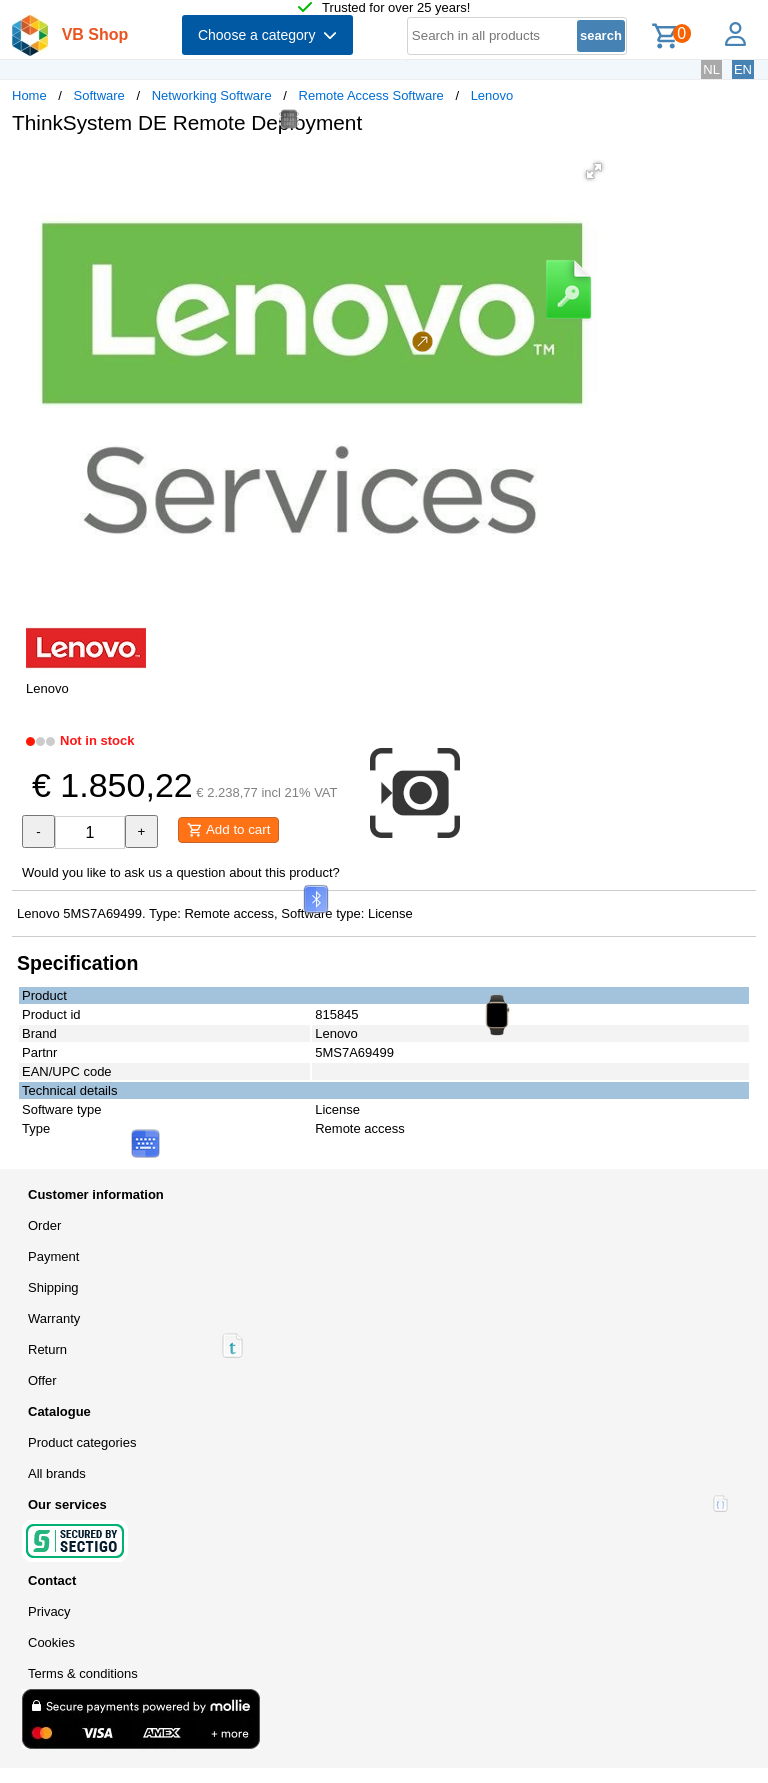 The height and width of the screenshot is (1783, 768). I want to click on a PEM key file for secure authentication, so click(568, 290).